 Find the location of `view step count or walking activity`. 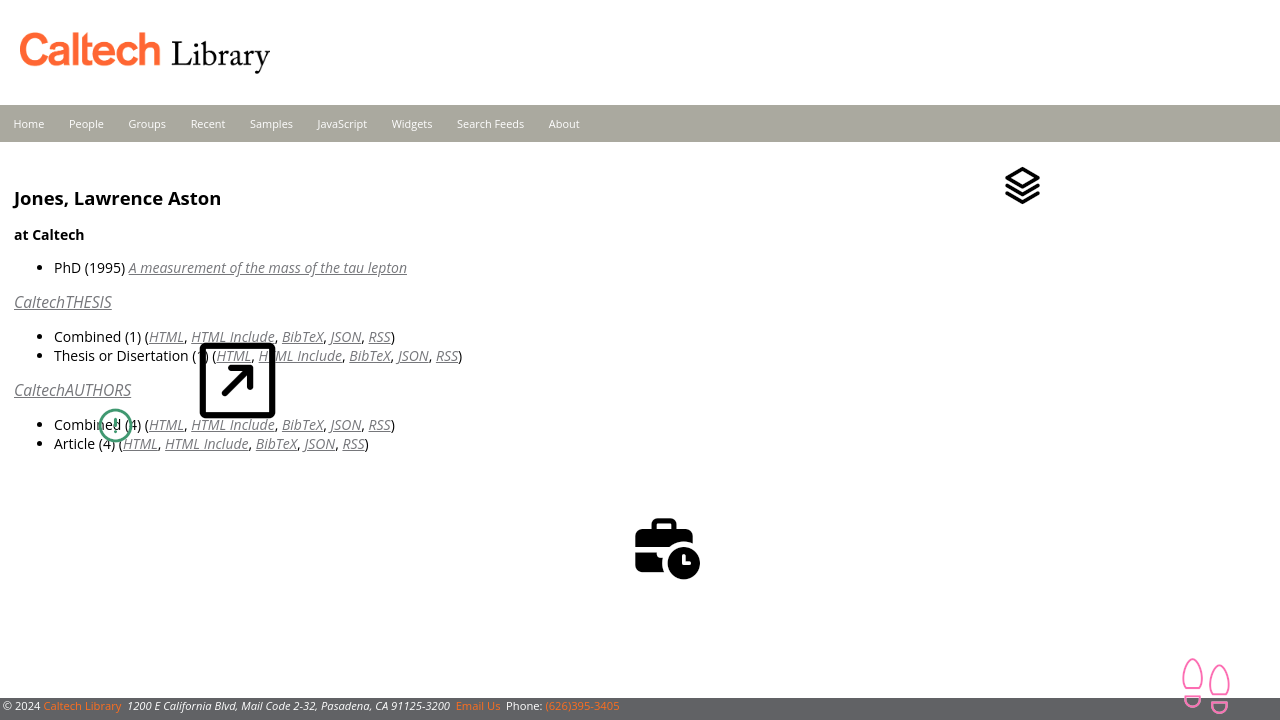

view step count or walking activity is located at coordinates (1206, 686).